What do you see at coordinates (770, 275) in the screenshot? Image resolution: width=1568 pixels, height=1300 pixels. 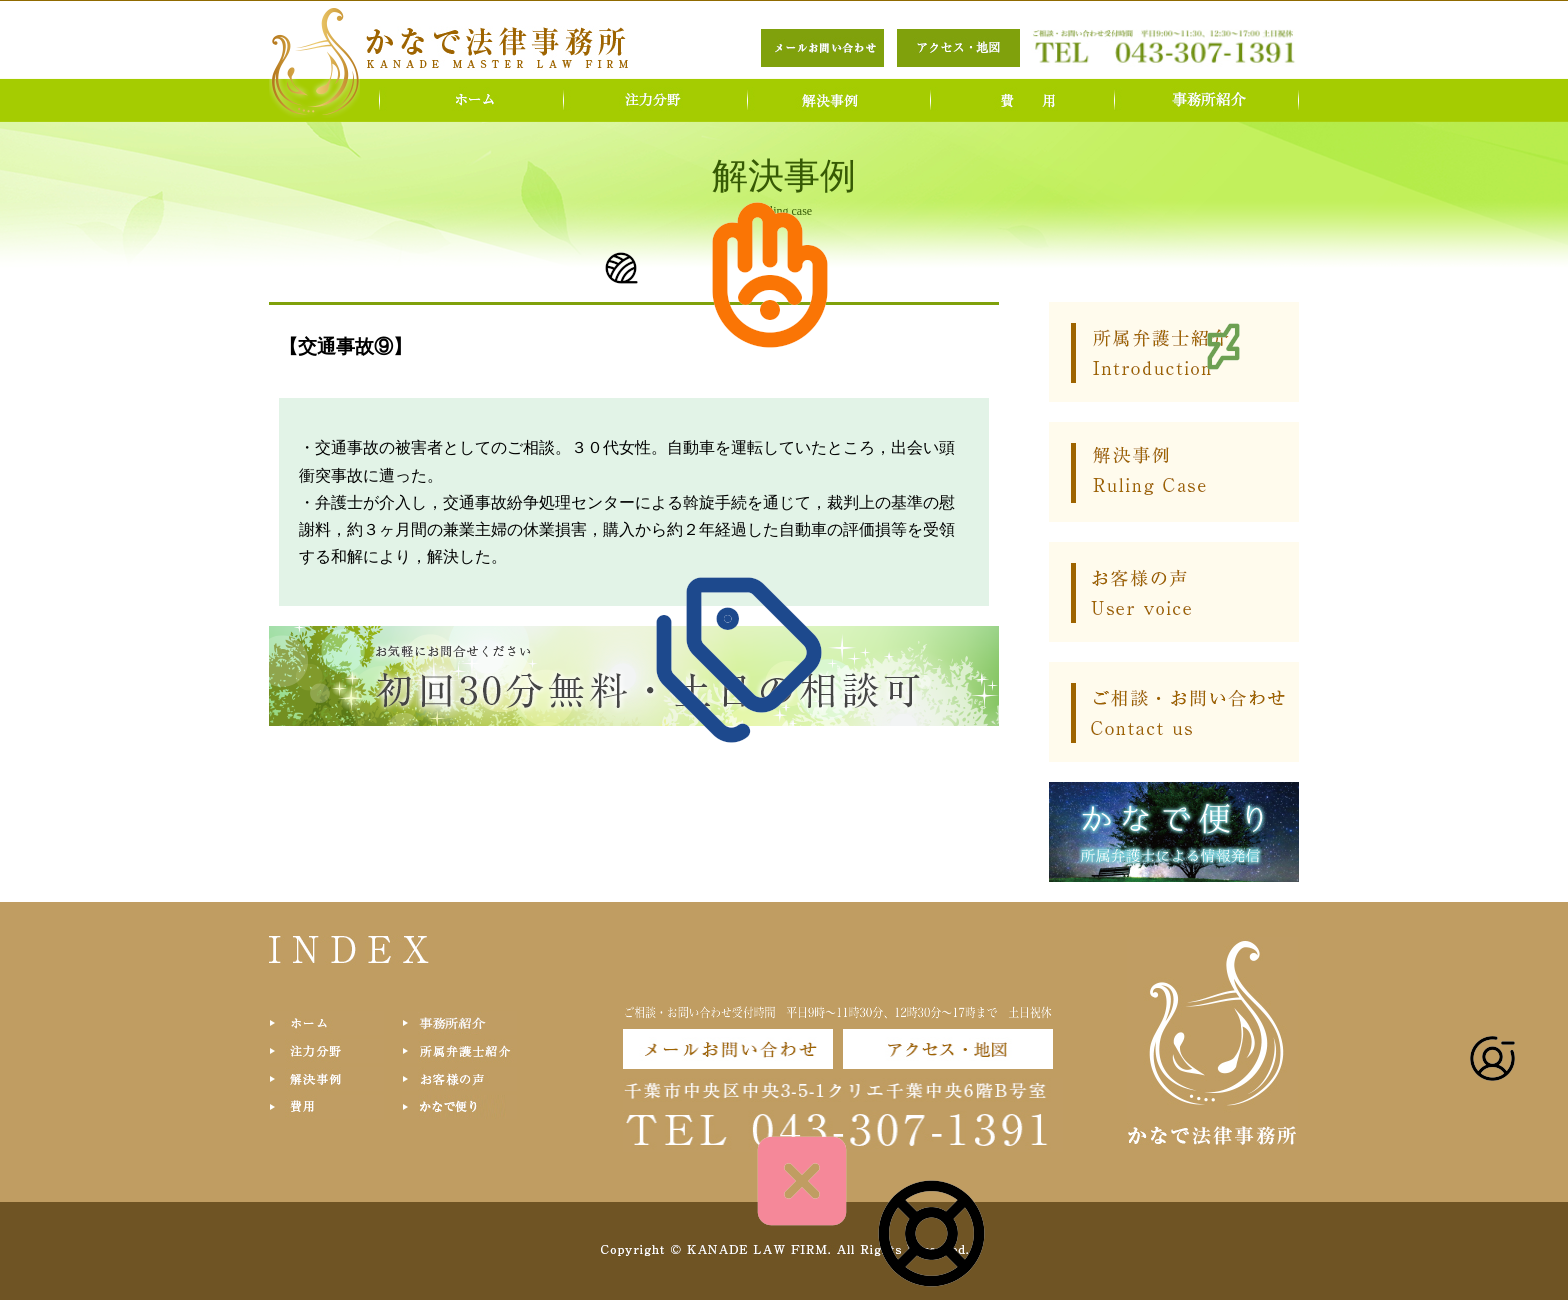 I see `access palm reading or hand analysis feature` at bounding box center [770, 275].